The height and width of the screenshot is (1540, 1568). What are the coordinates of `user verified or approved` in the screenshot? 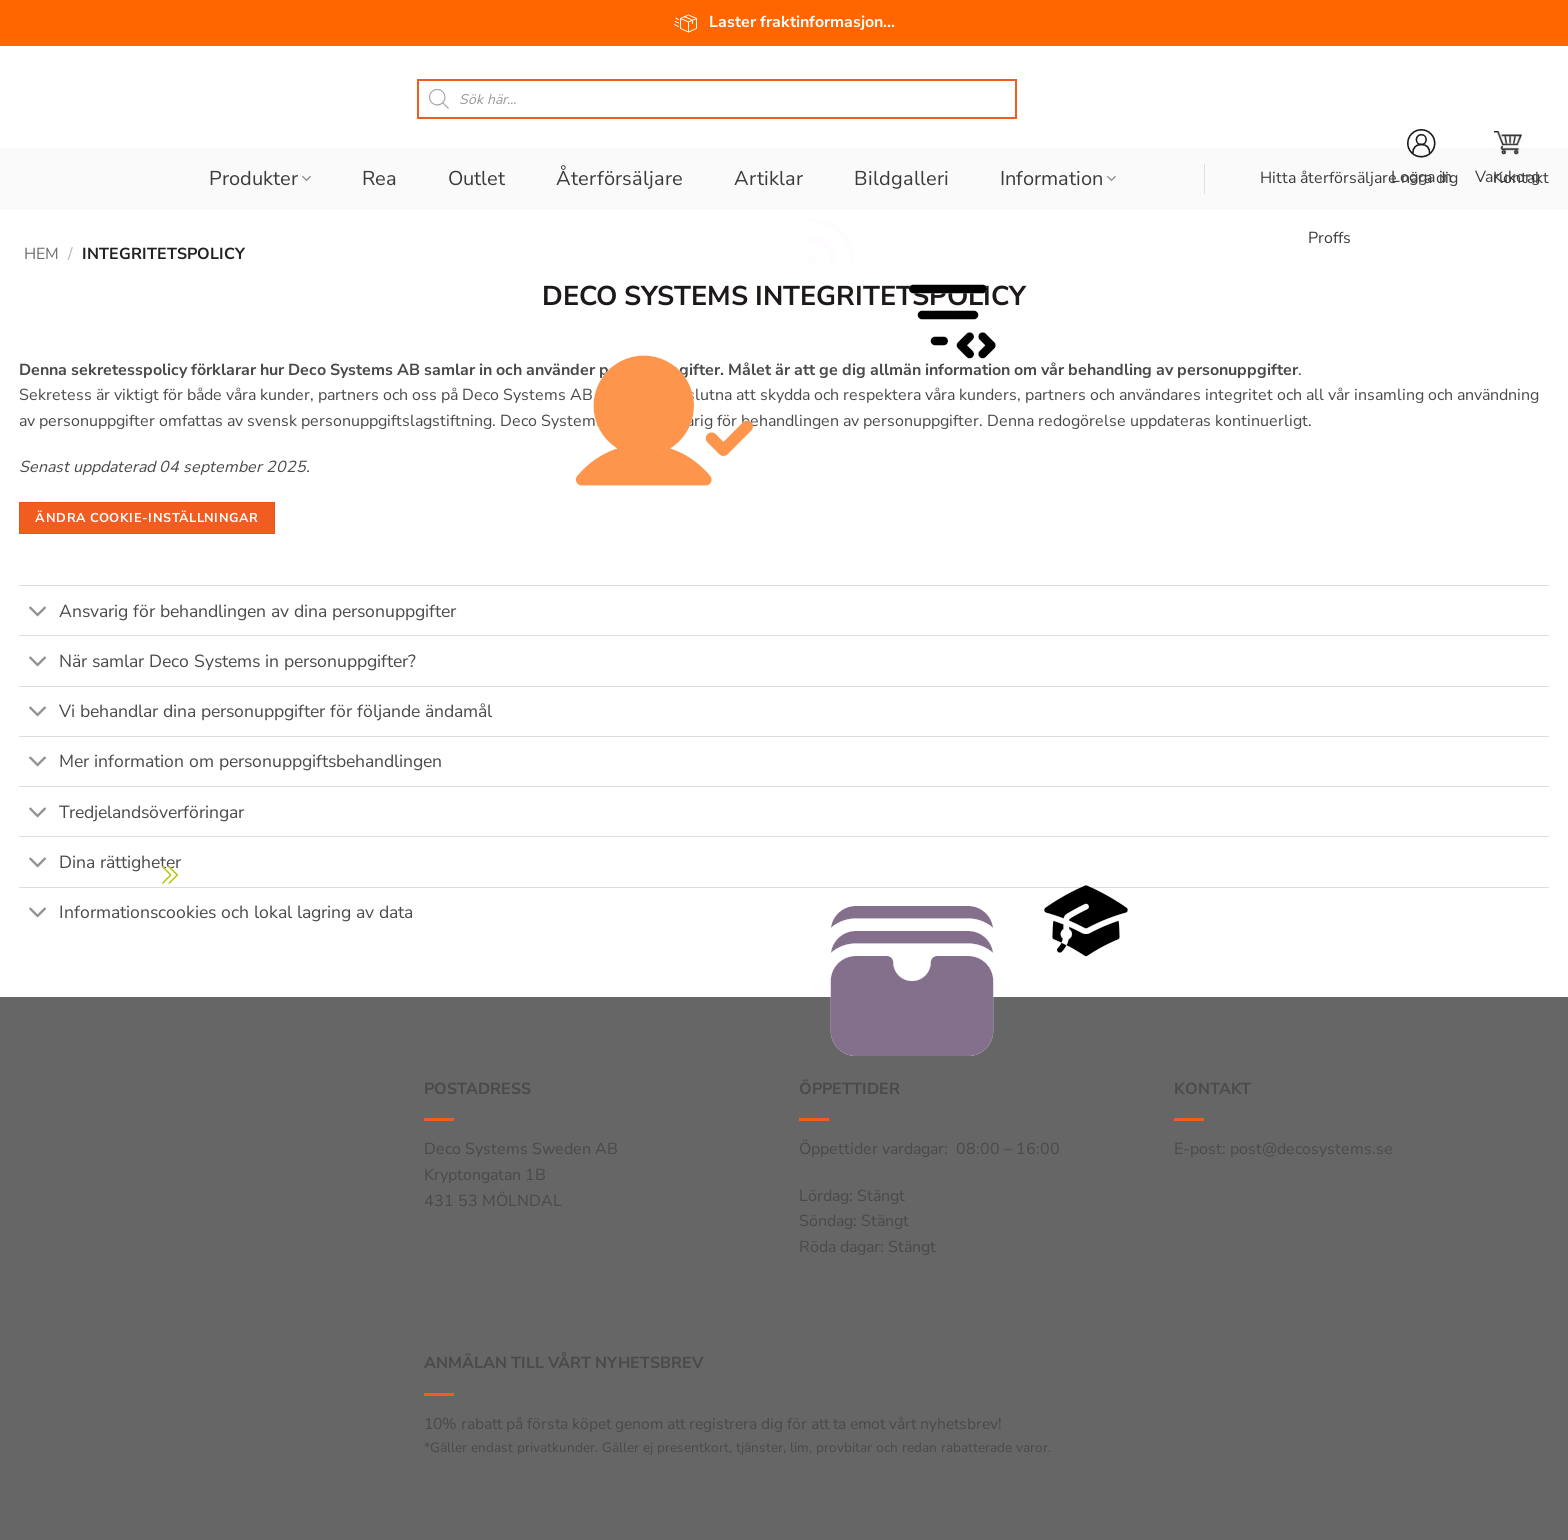 It's located at (658, 426).